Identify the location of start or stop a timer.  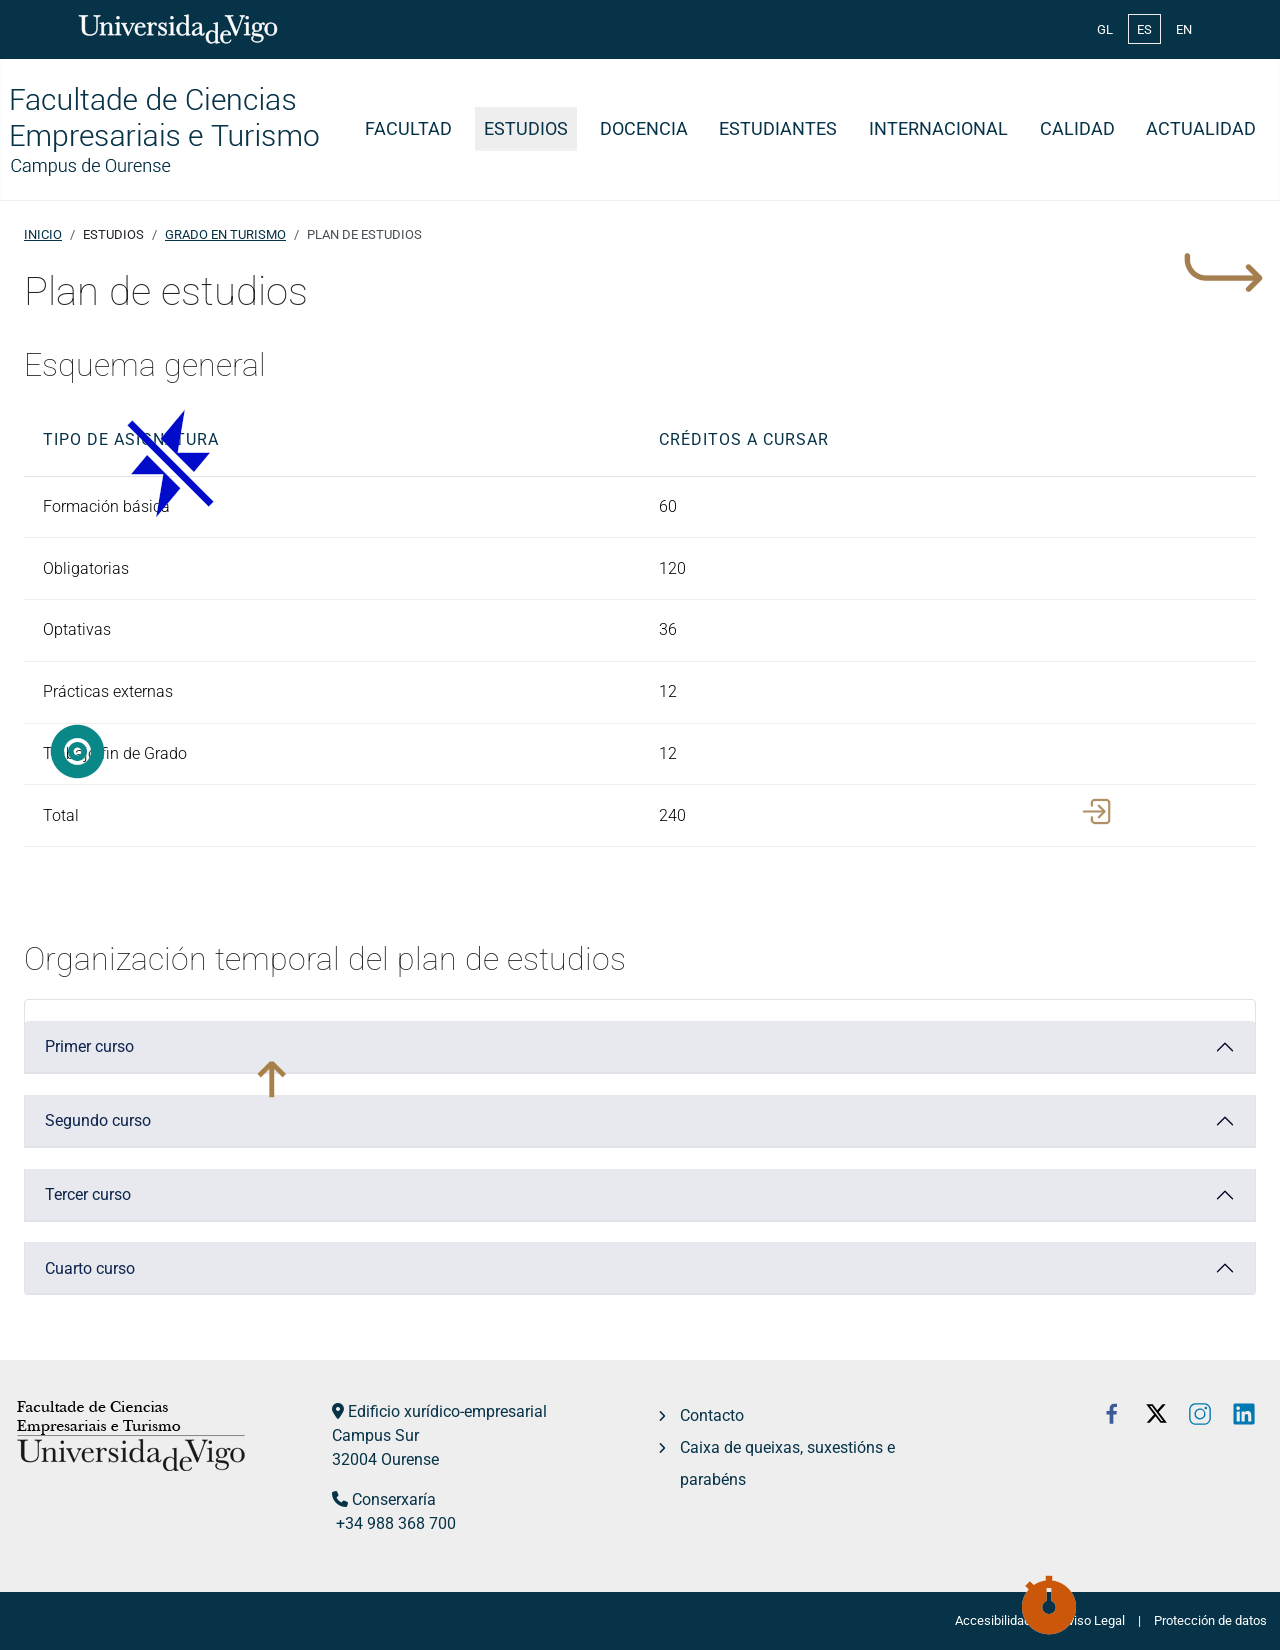
(1049, 1605).